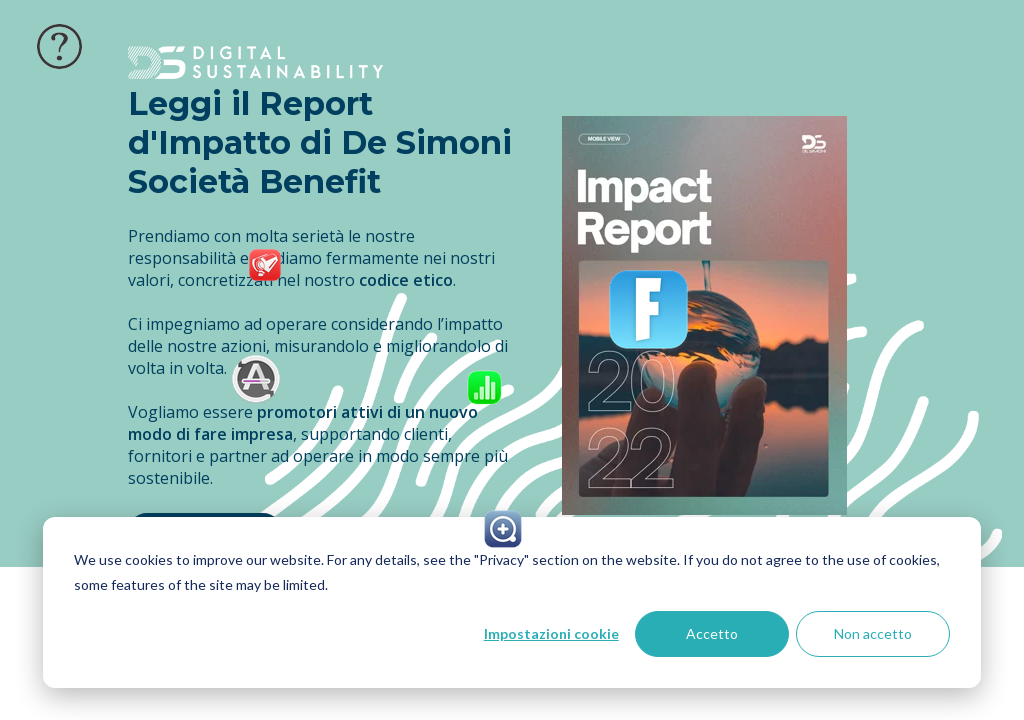  What do you see at coordinates (503, 529) in the screenshot?
I see `open synology assistant app` at bounding box center [503, 529].